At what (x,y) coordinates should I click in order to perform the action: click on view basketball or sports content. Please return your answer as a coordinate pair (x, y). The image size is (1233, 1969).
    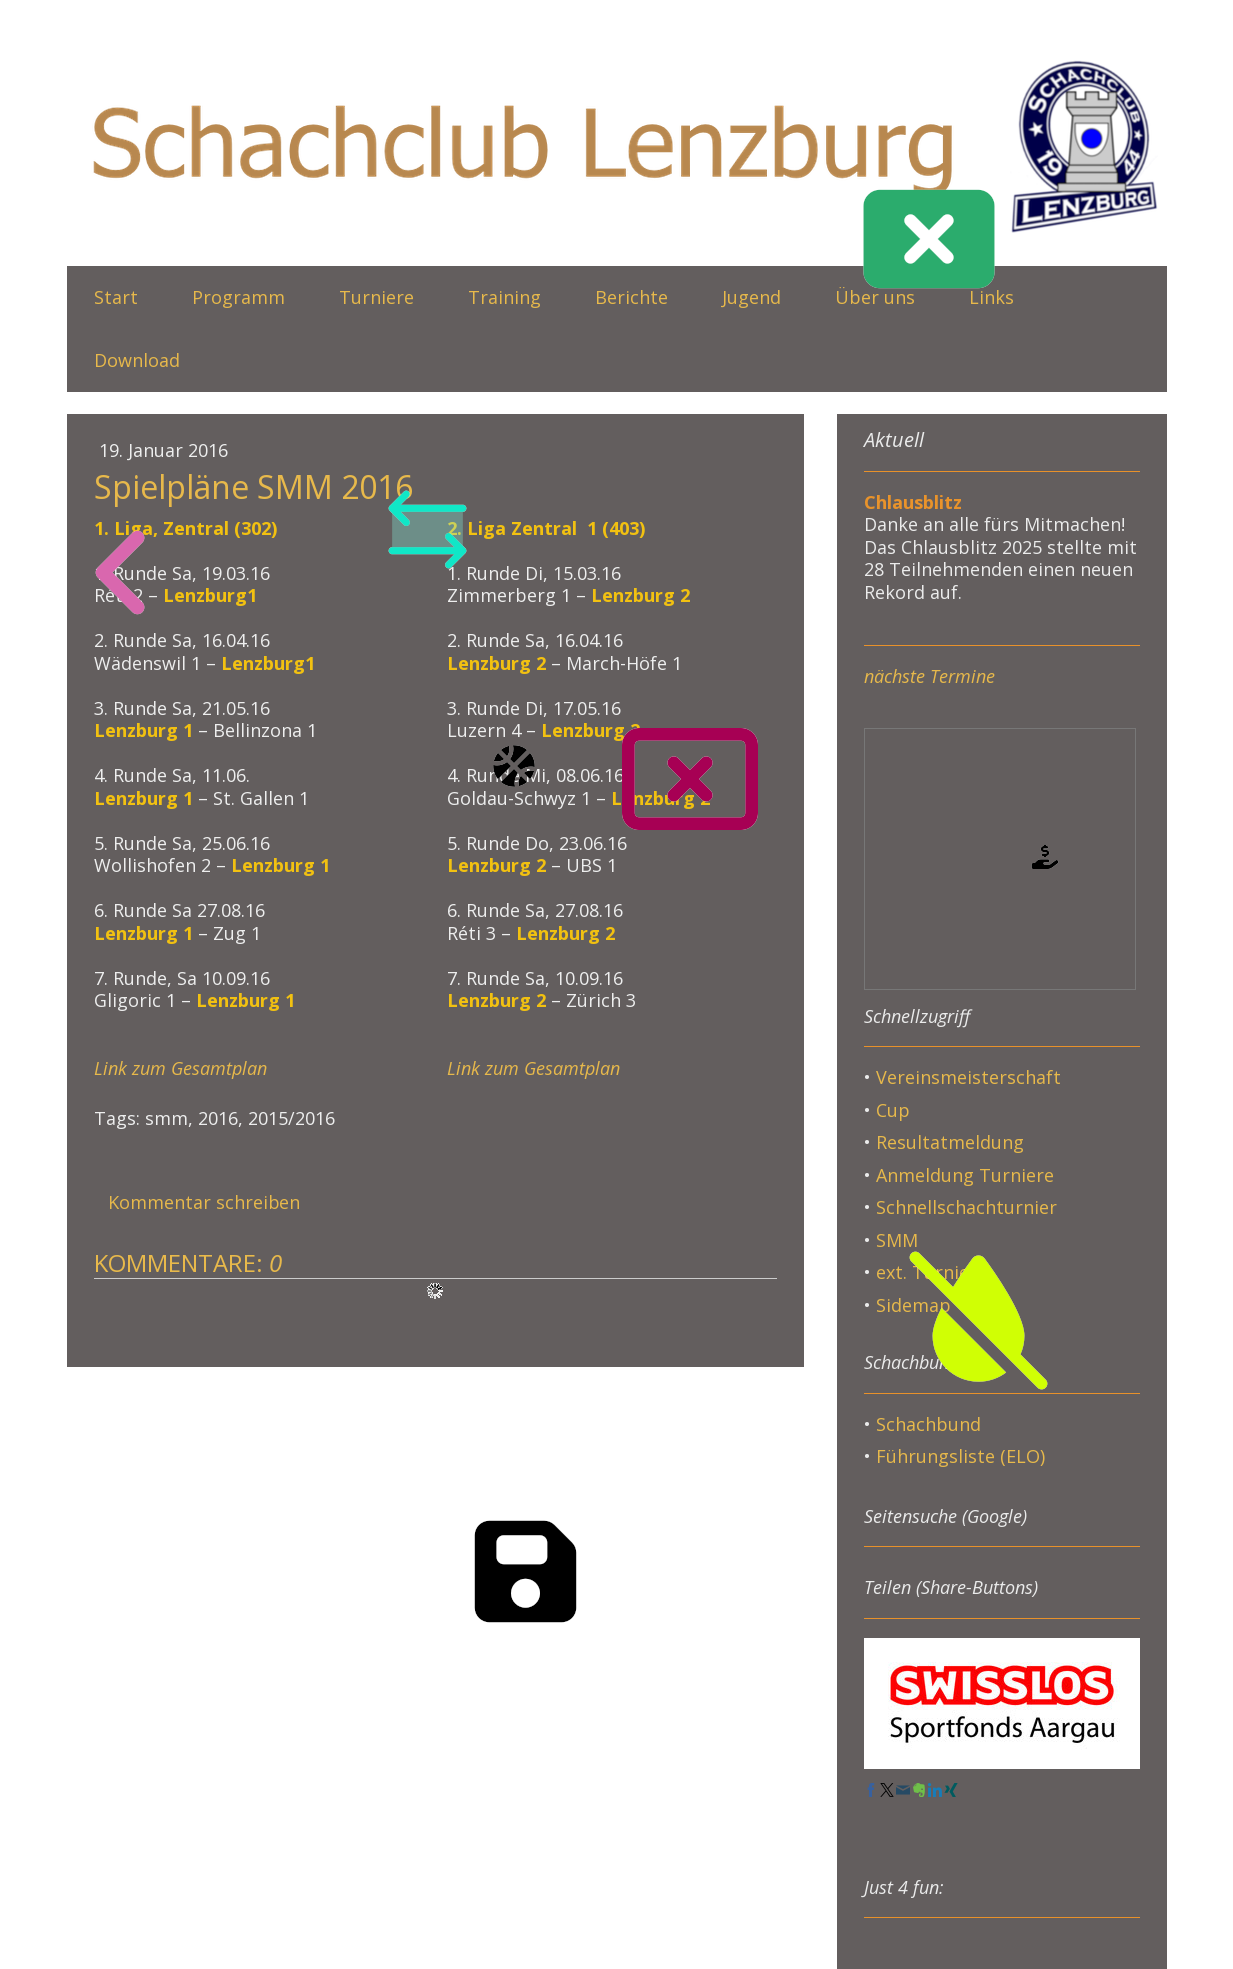
    Looking at the image, I should click on (514, 766).